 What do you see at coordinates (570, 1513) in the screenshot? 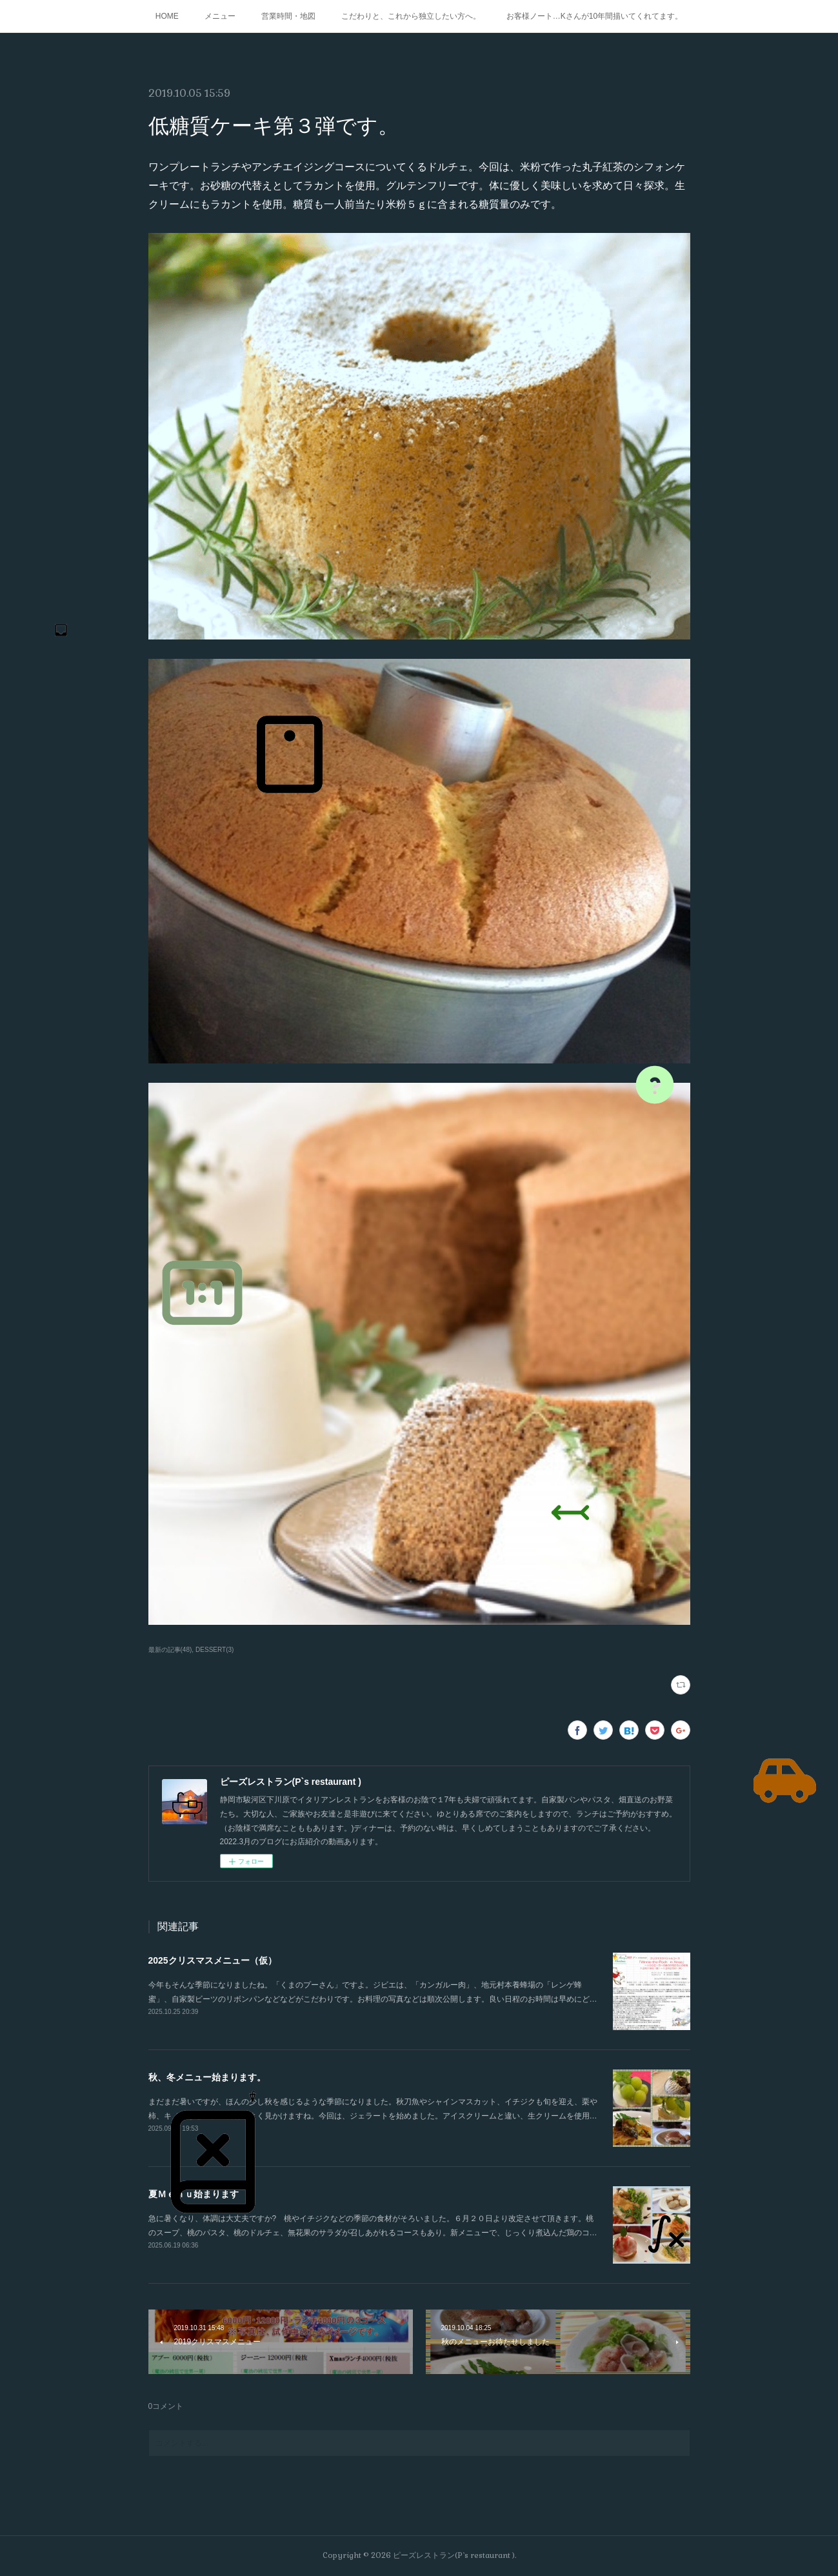
I see `go back to the previous screen` at bounding box center [570, 1513].